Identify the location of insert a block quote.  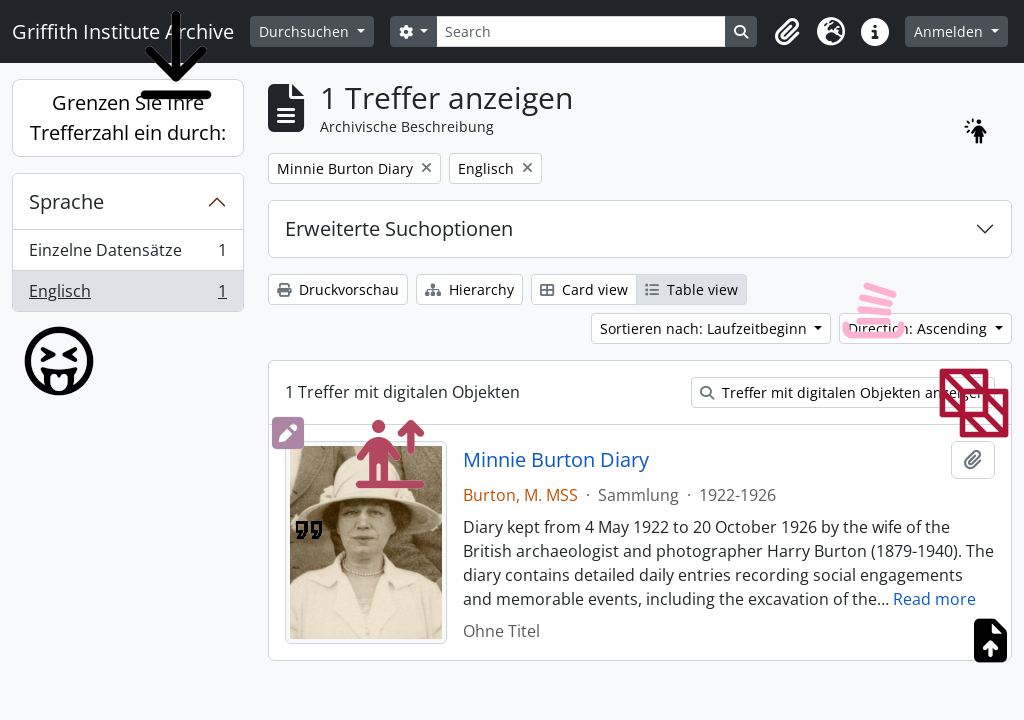
(309, 530).